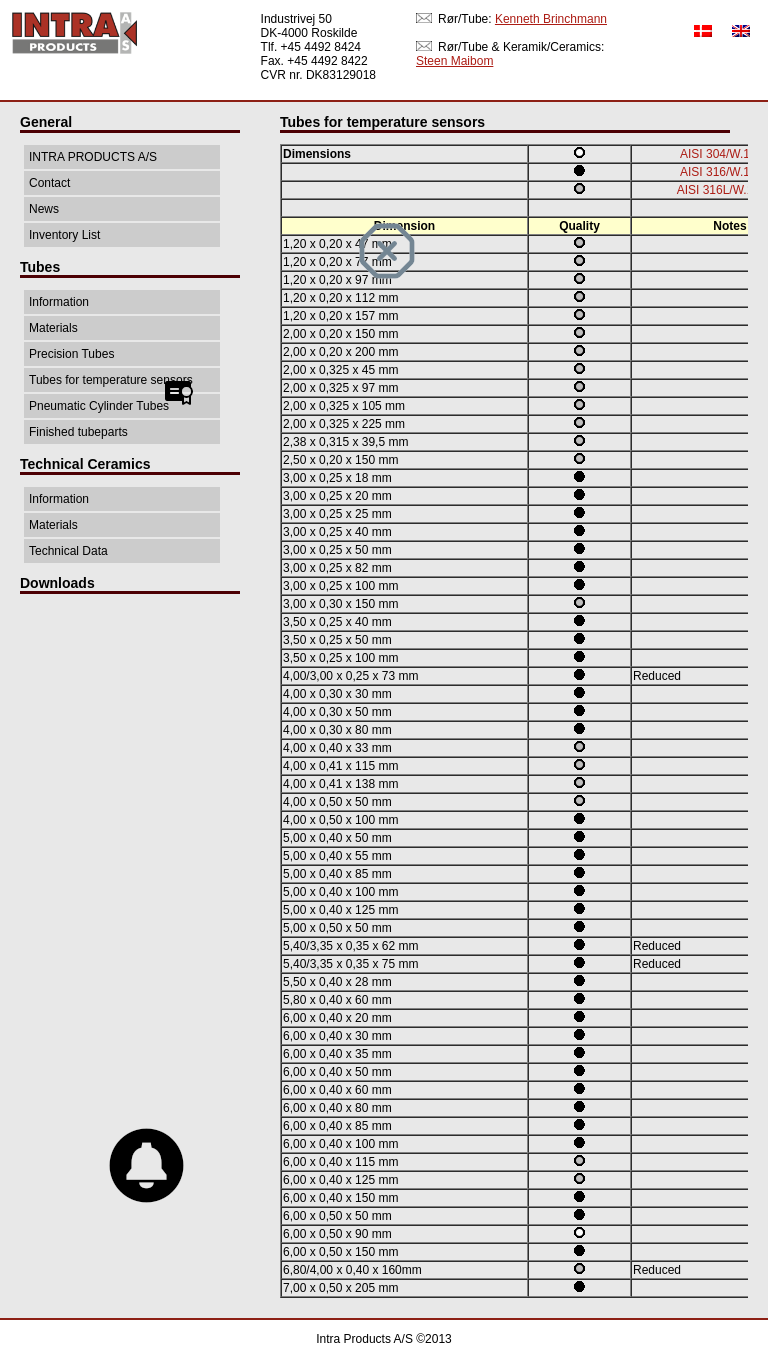  I want to click on view notifications, so click(146, 1165).